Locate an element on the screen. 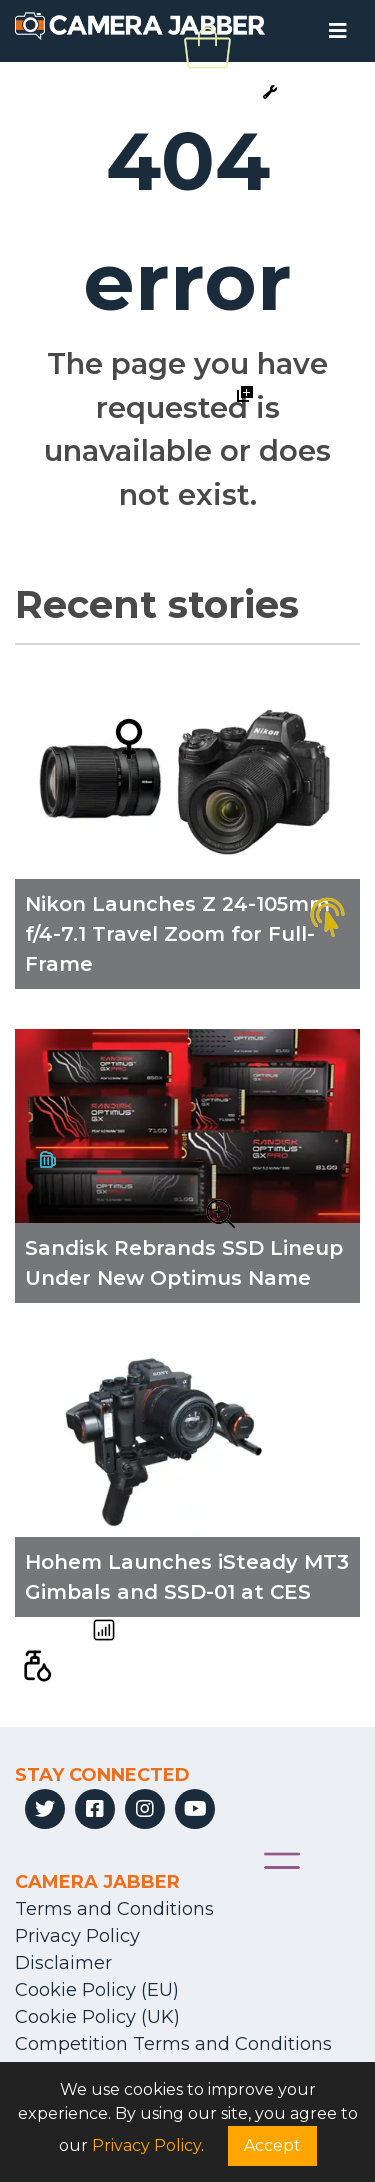  open navigation menu is located at coordinates (282, 1860).